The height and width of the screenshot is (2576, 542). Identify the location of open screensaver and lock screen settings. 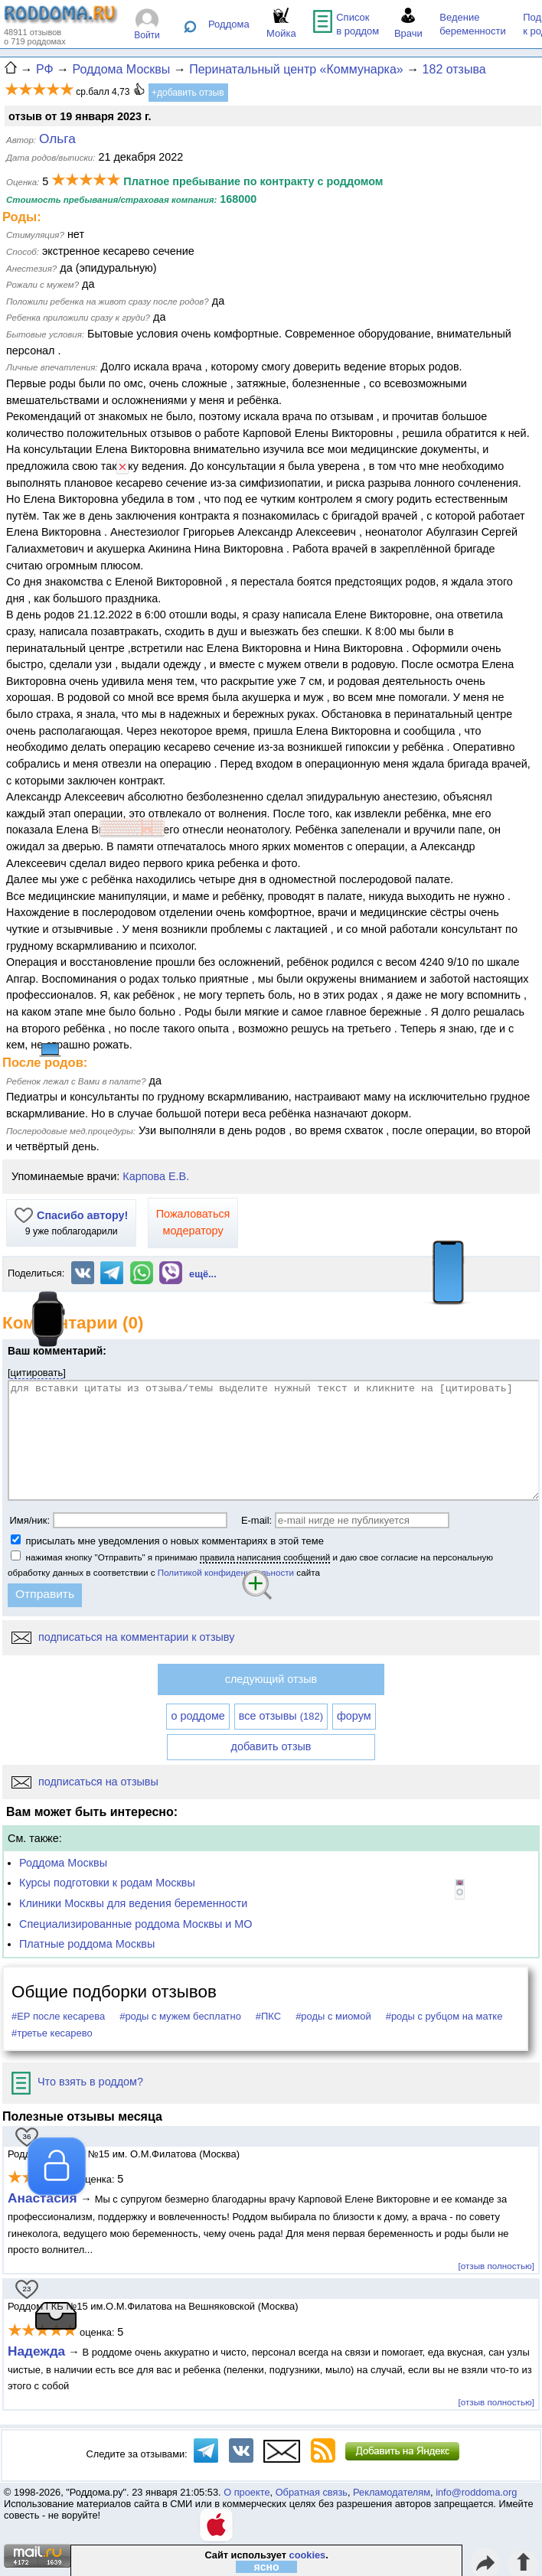
(57, 2167).